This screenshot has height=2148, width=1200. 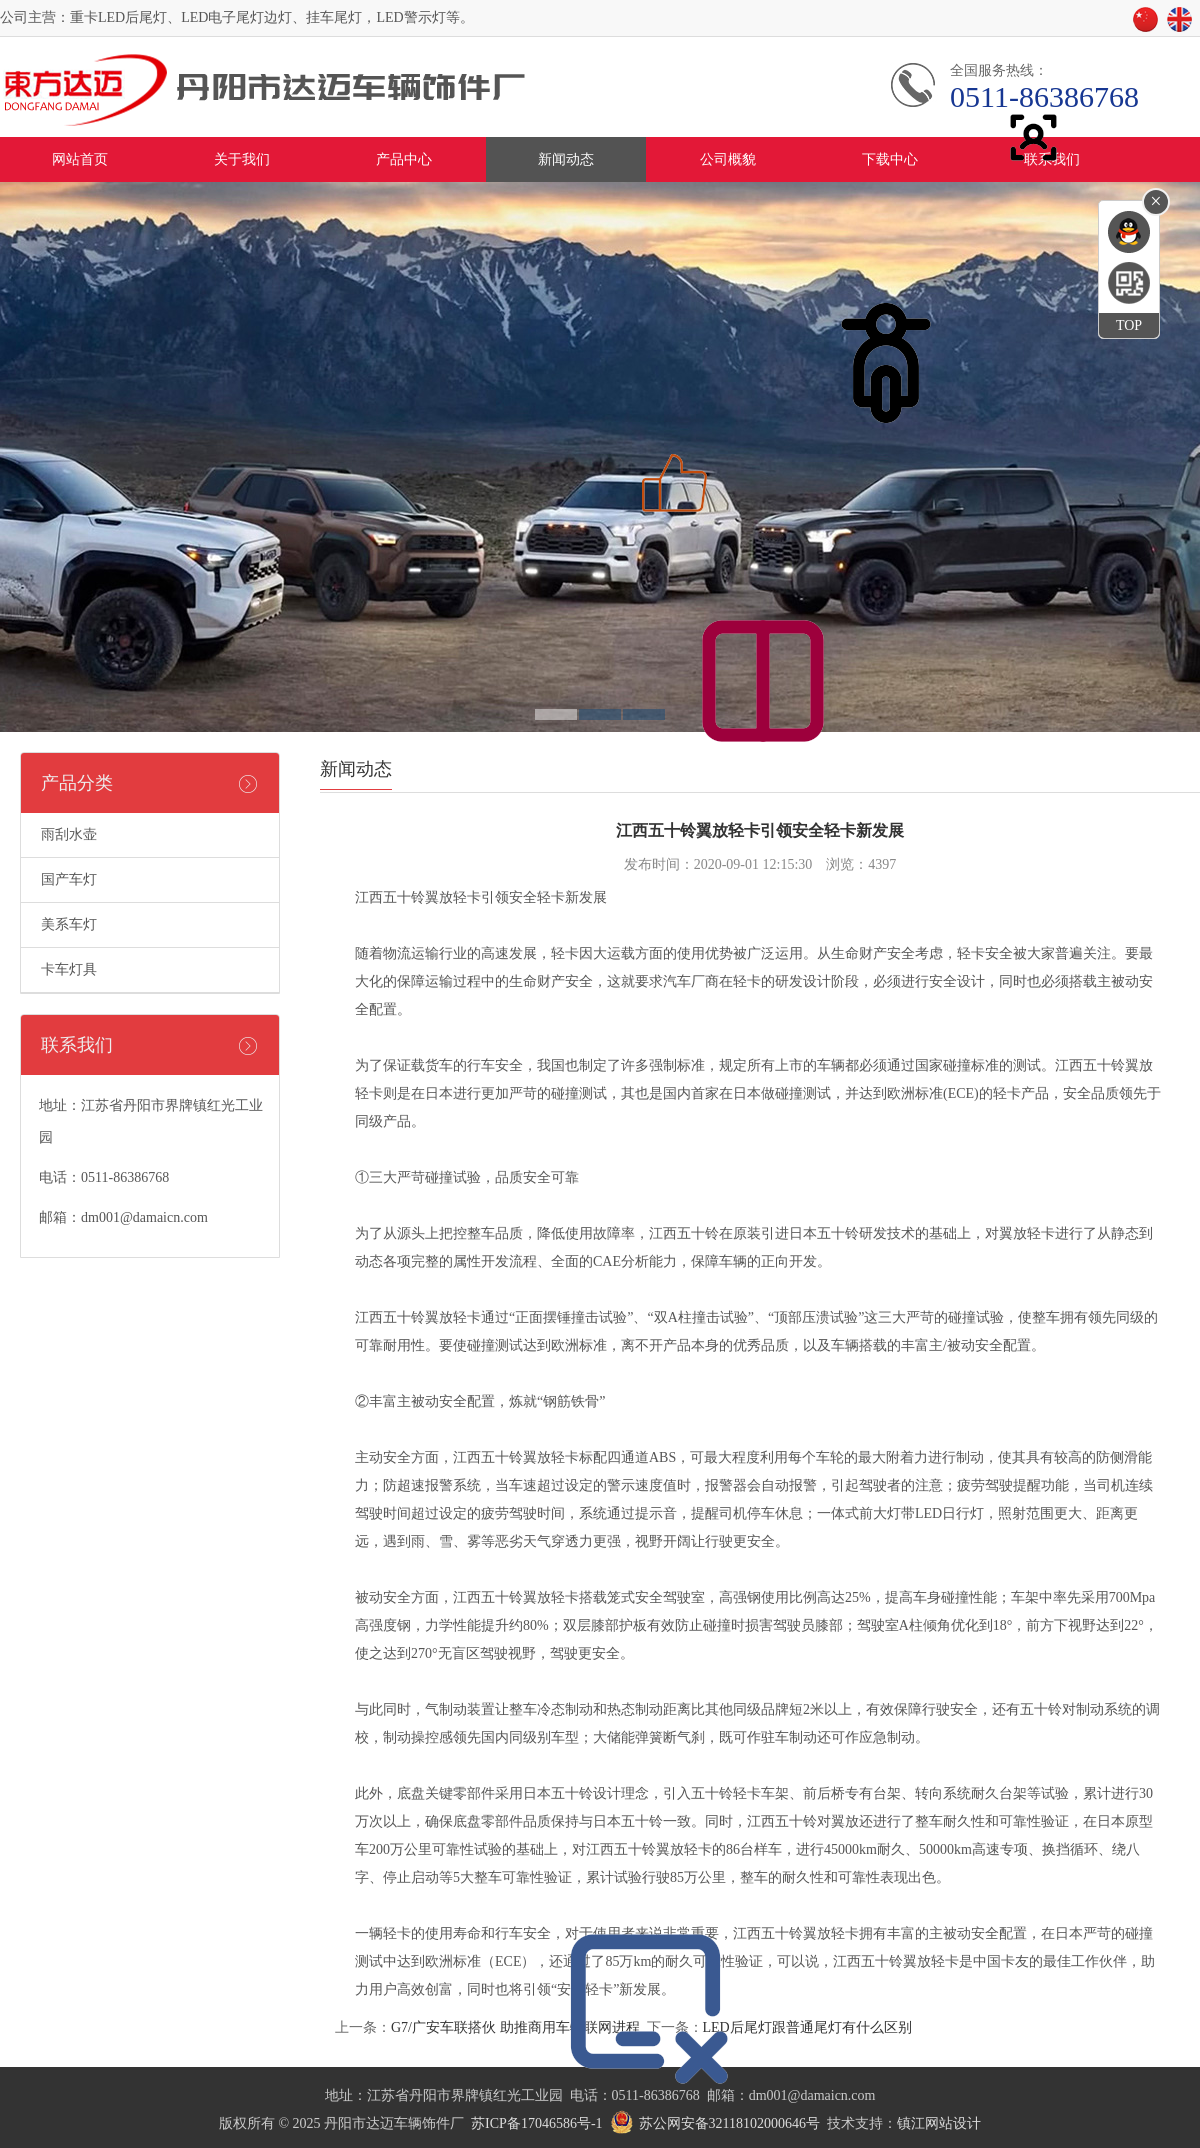 What do you see at coordinates (763, 681) in the screenshot?
I see `switch to column view layout` at bounding box center [763, 681].